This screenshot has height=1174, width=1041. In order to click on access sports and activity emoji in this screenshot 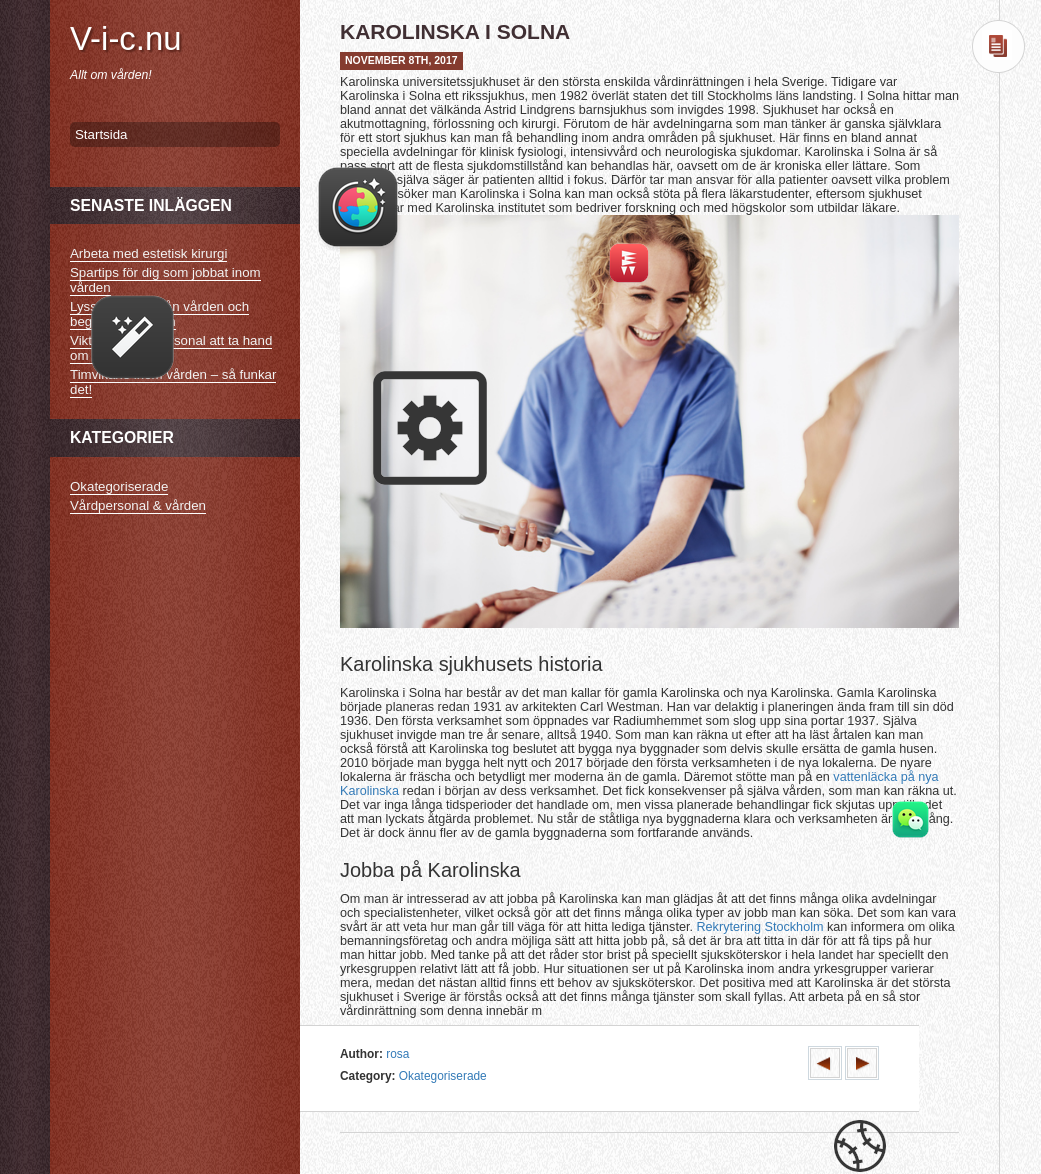, I will do `click(860, 1146)`.